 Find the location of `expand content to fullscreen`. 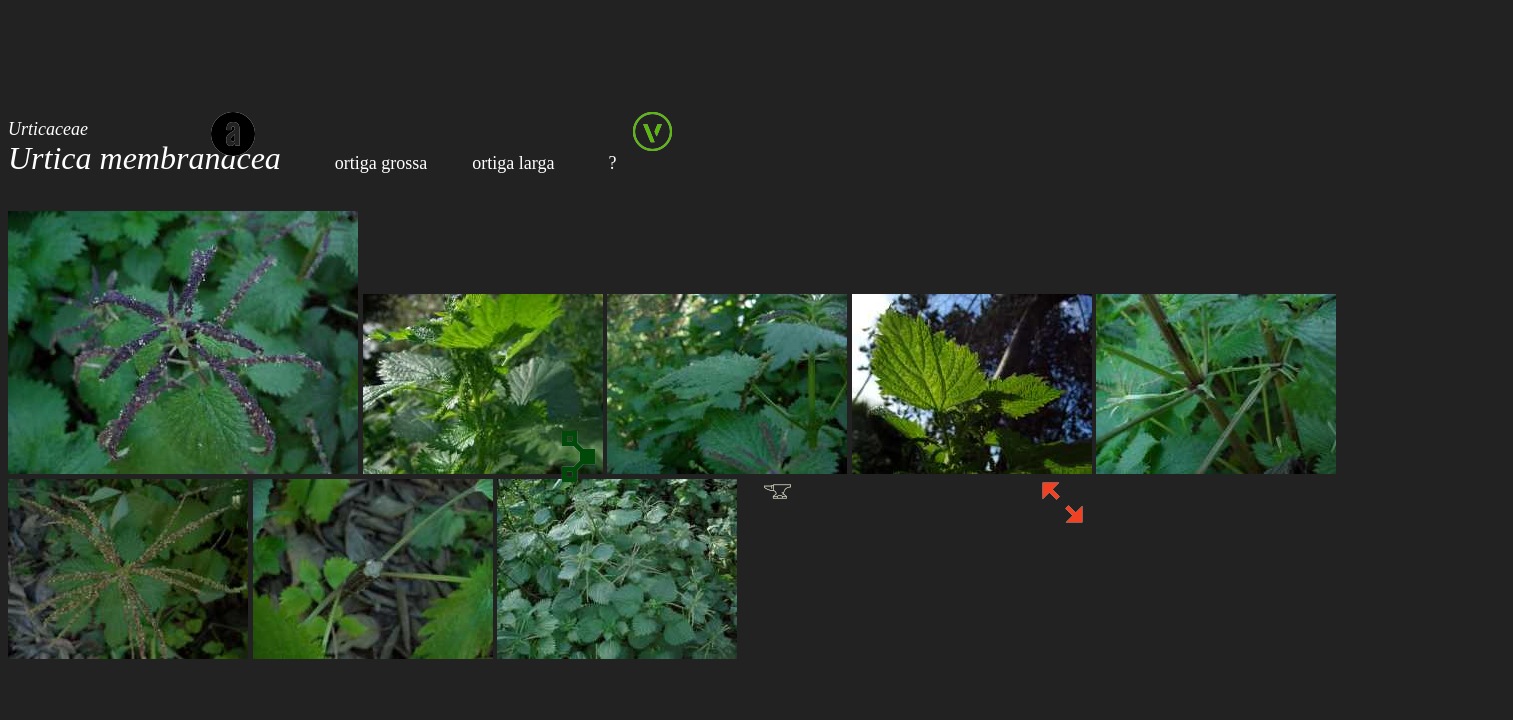

expand content to fullscreen is located at coordinates (1062, 502).